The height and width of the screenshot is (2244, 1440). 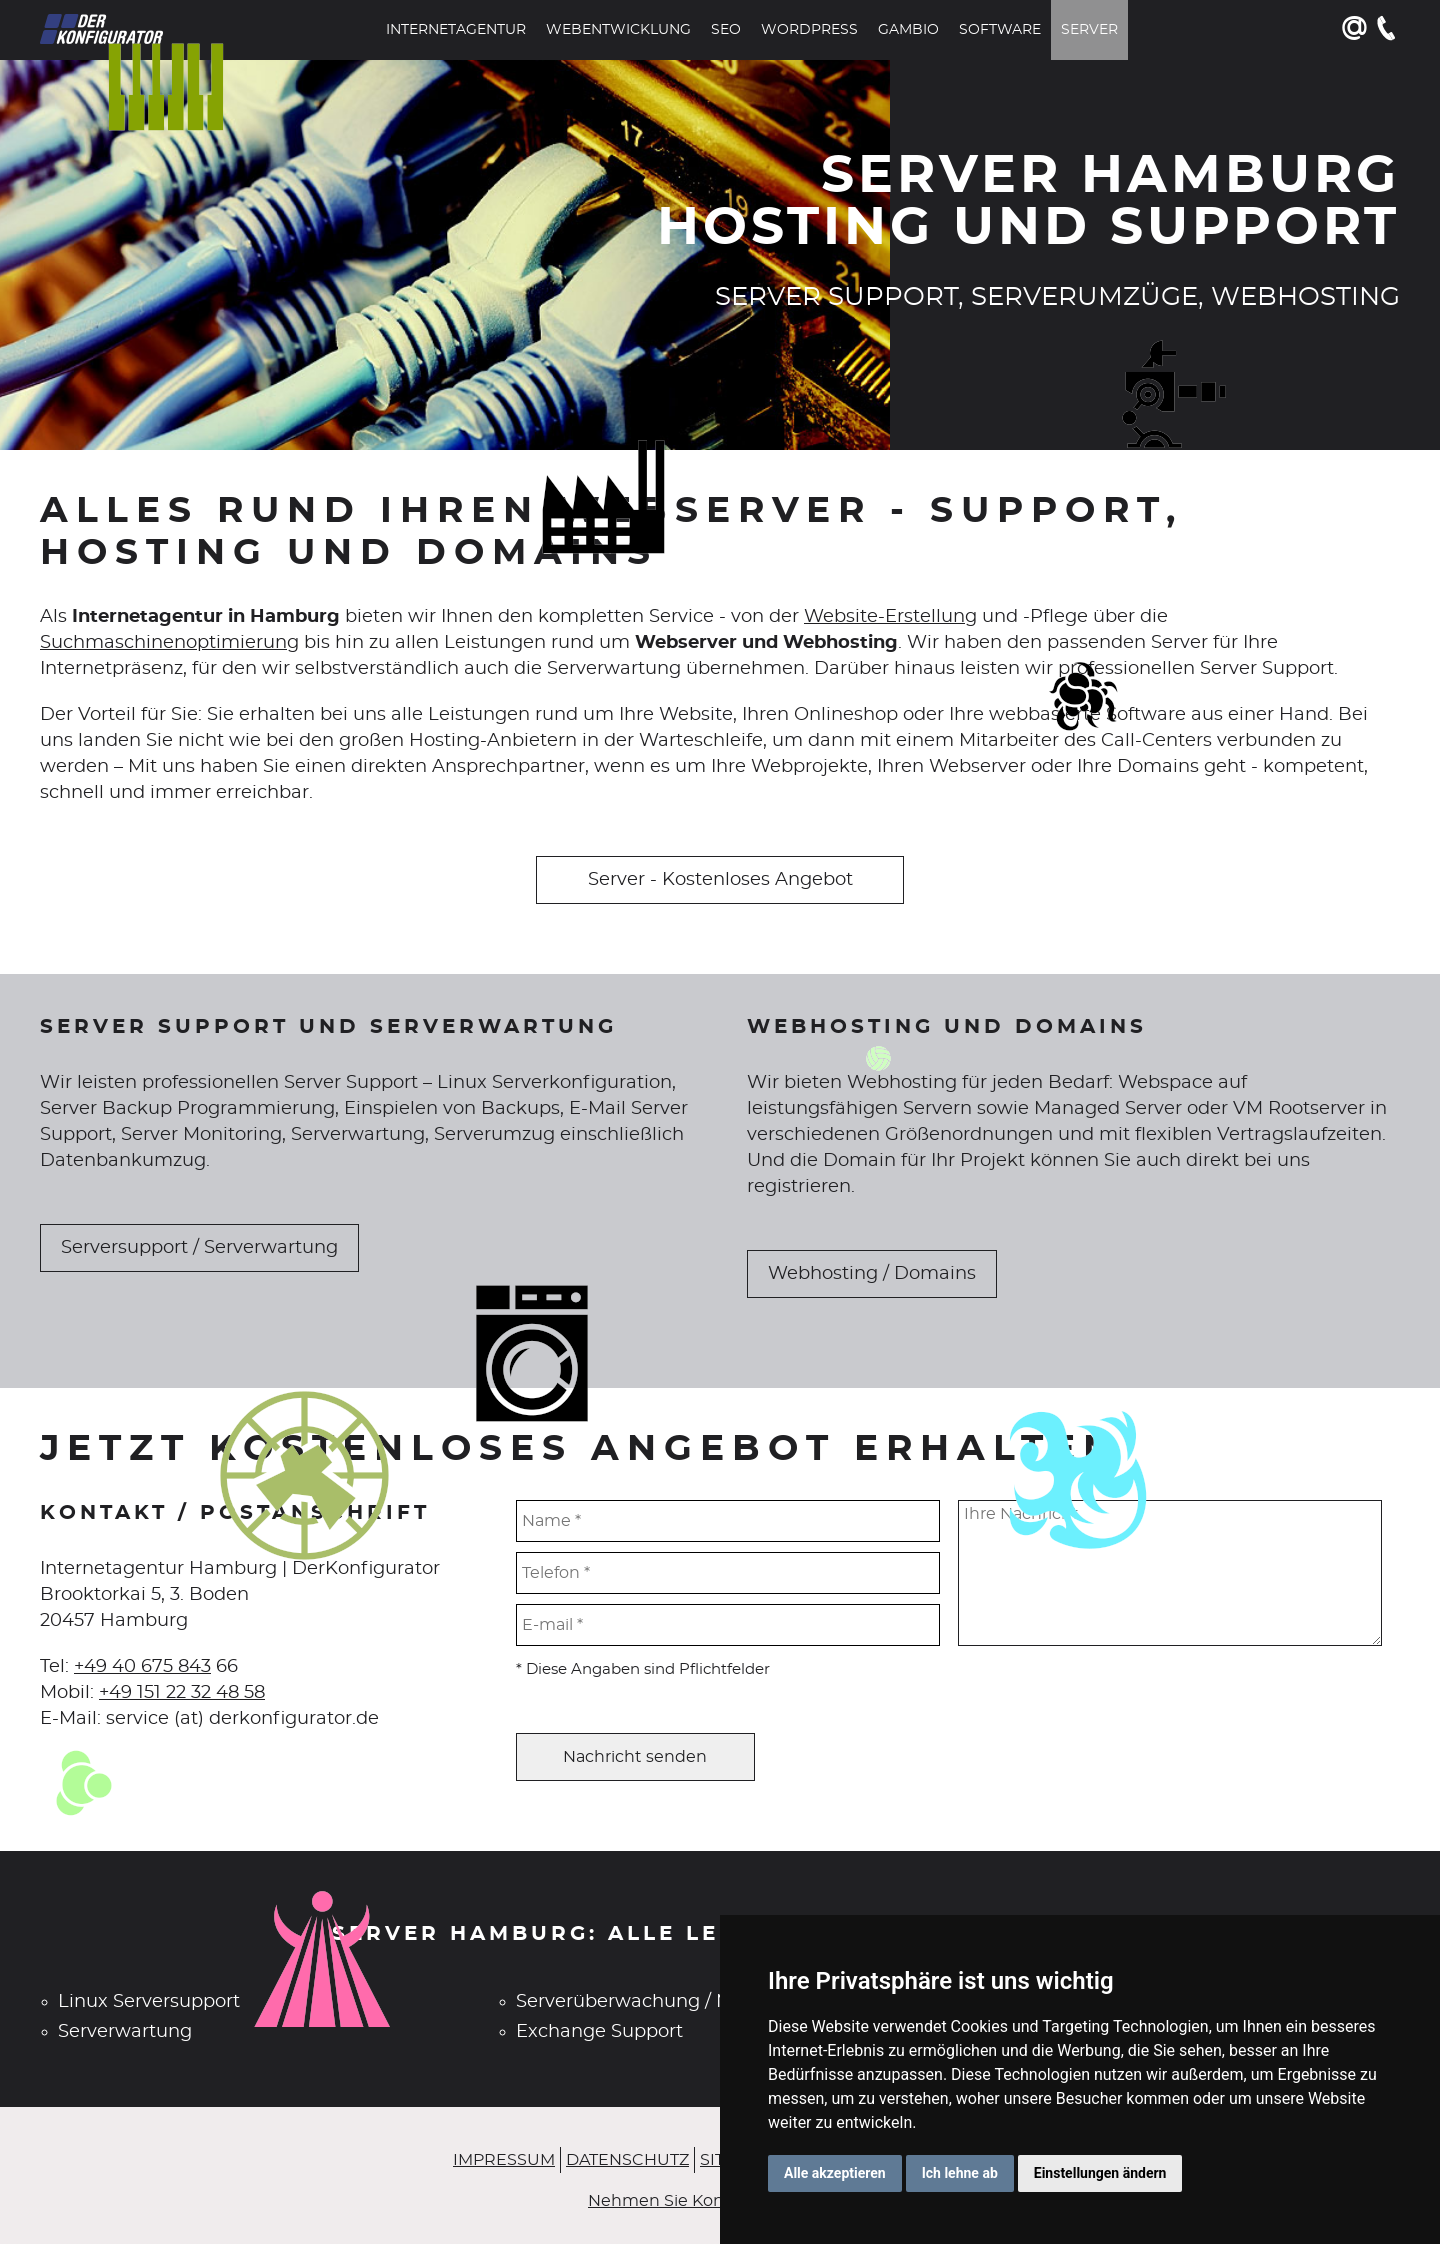 What do you see at coordinates (603, 492) in the screenshot?
I see `access factory or manufacturing settings` at bounding box center [603, 492].